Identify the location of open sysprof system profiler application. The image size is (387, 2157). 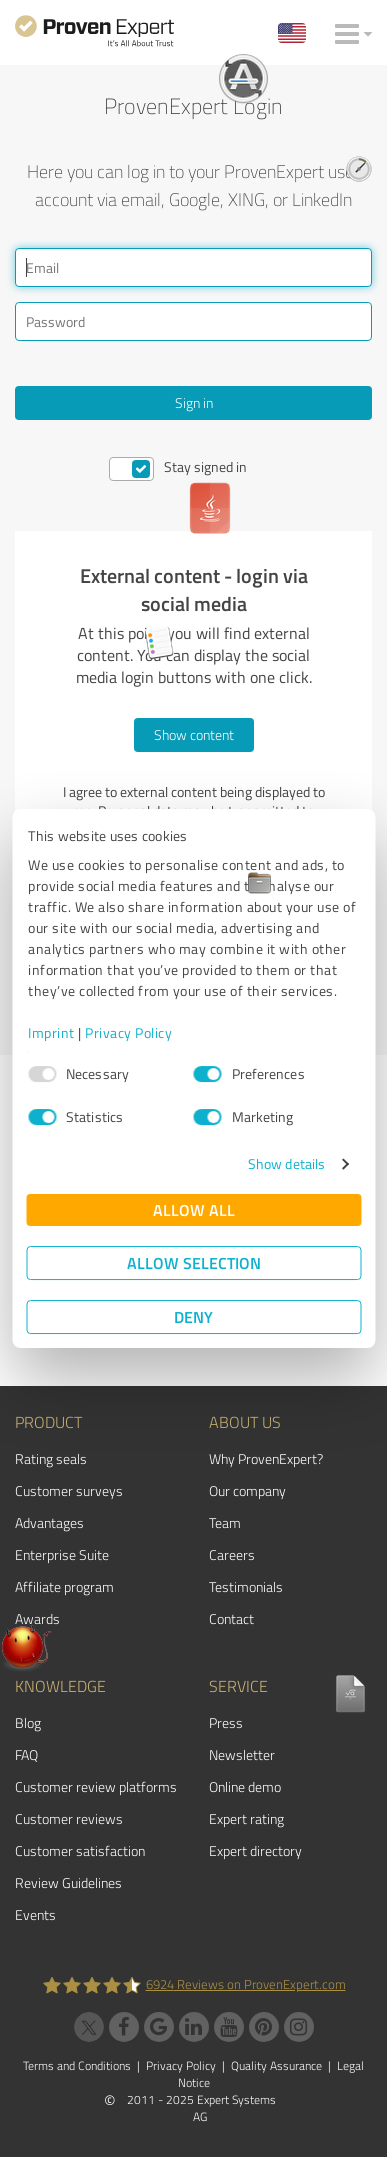
(359, 169).